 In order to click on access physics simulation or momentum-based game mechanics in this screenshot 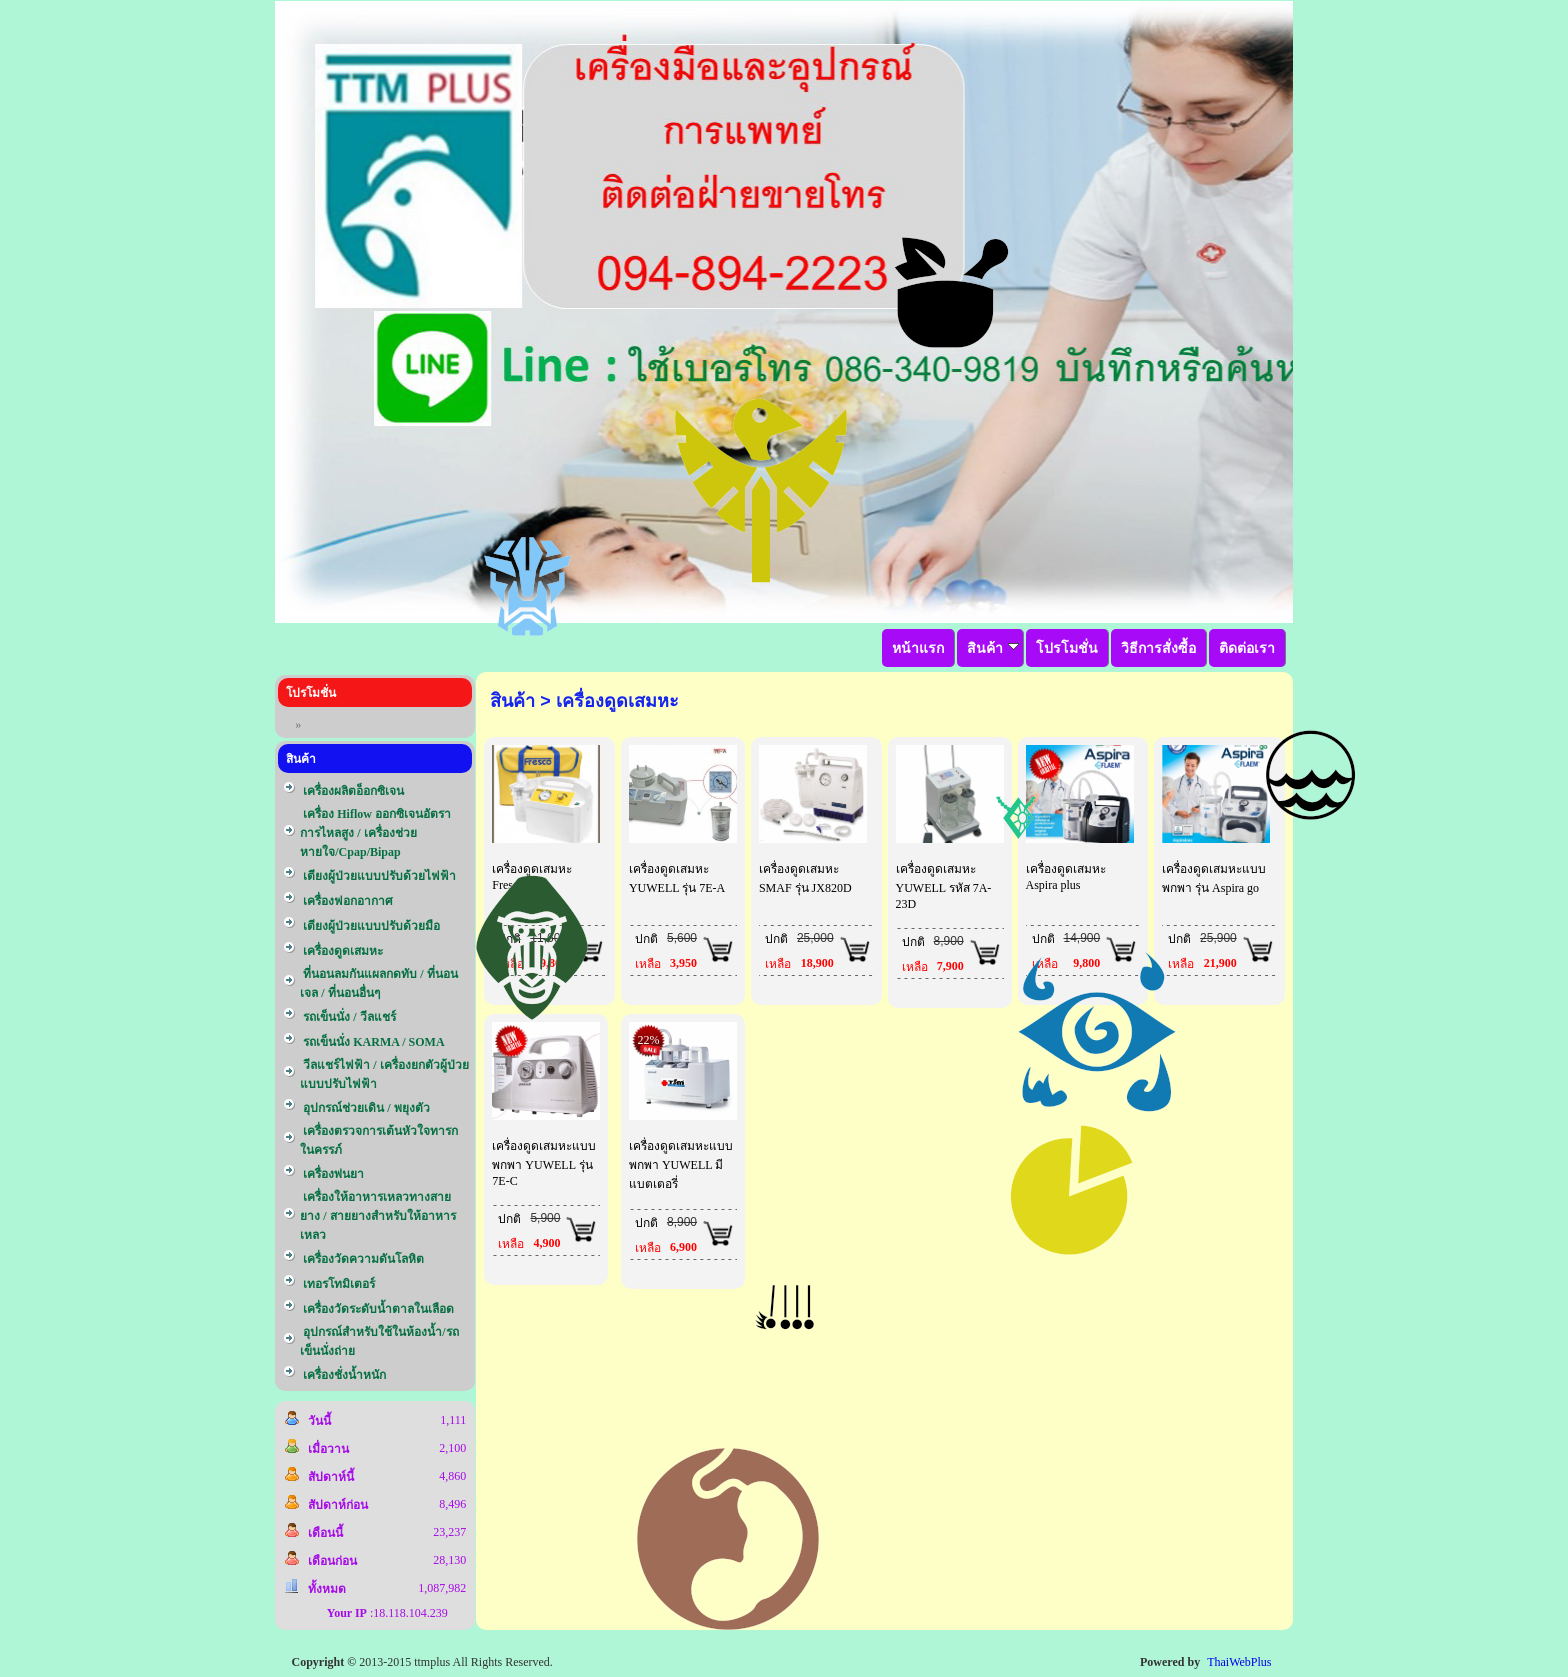, I will do `click(784, 1314)`.